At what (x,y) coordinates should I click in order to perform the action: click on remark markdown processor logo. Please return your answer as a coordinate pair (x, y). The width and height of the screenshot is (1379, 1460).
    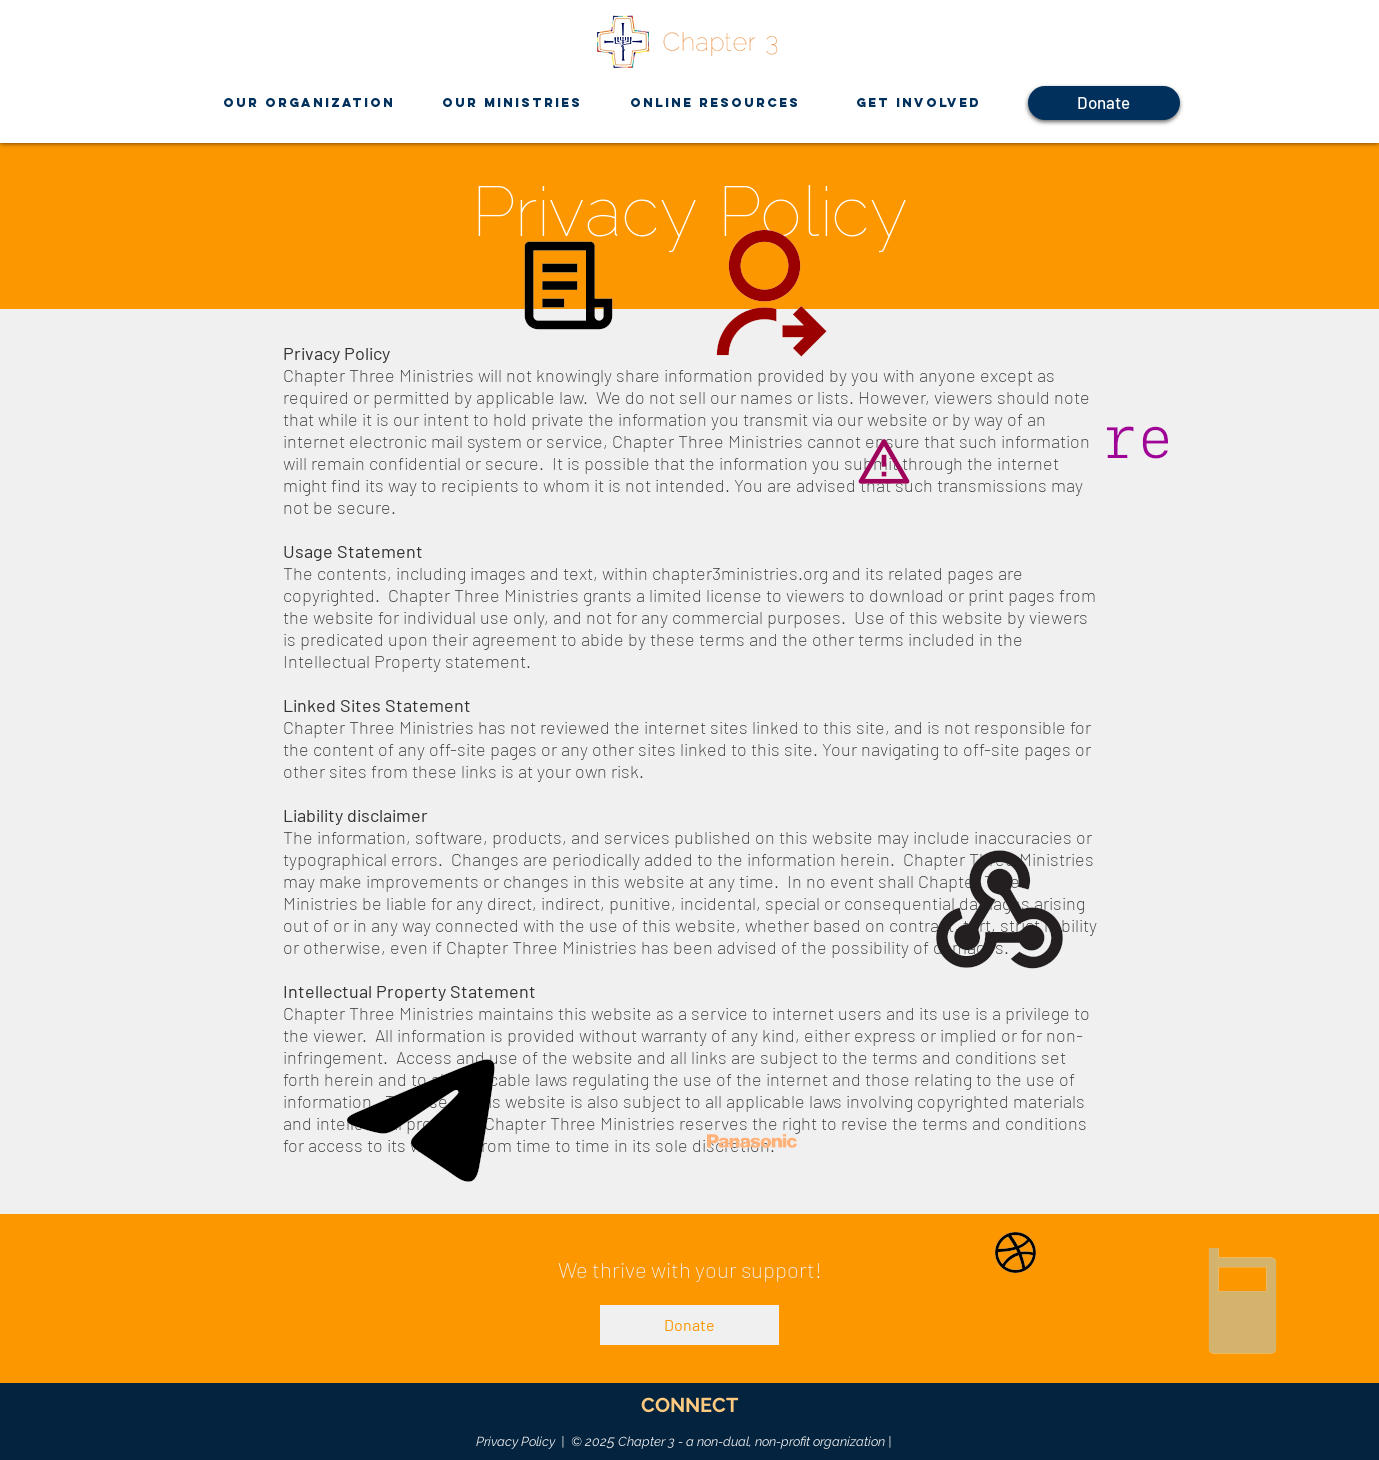
    Looking at the image, I should click on (1137, 442).